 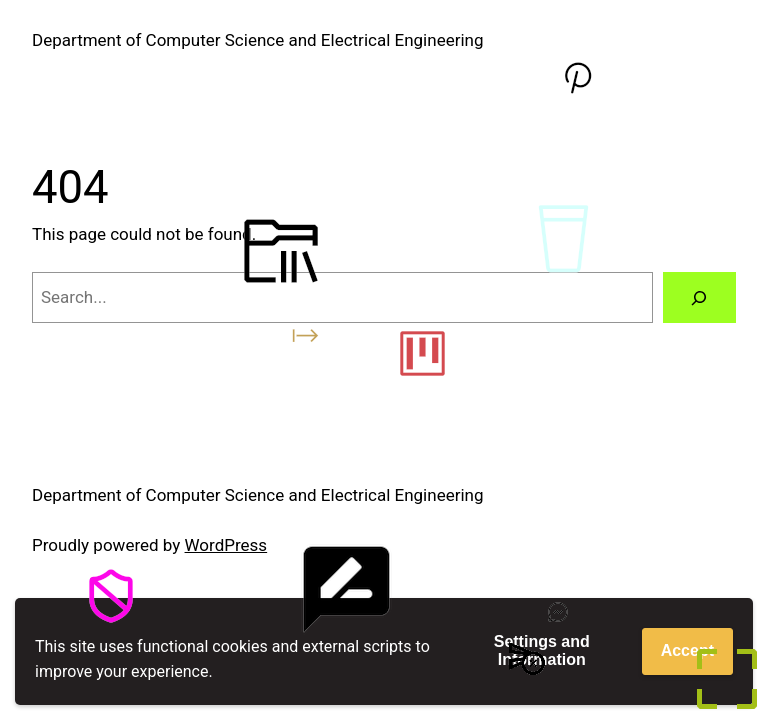 I want to click on cancel a scheduled message, so click(x=526, y=656).